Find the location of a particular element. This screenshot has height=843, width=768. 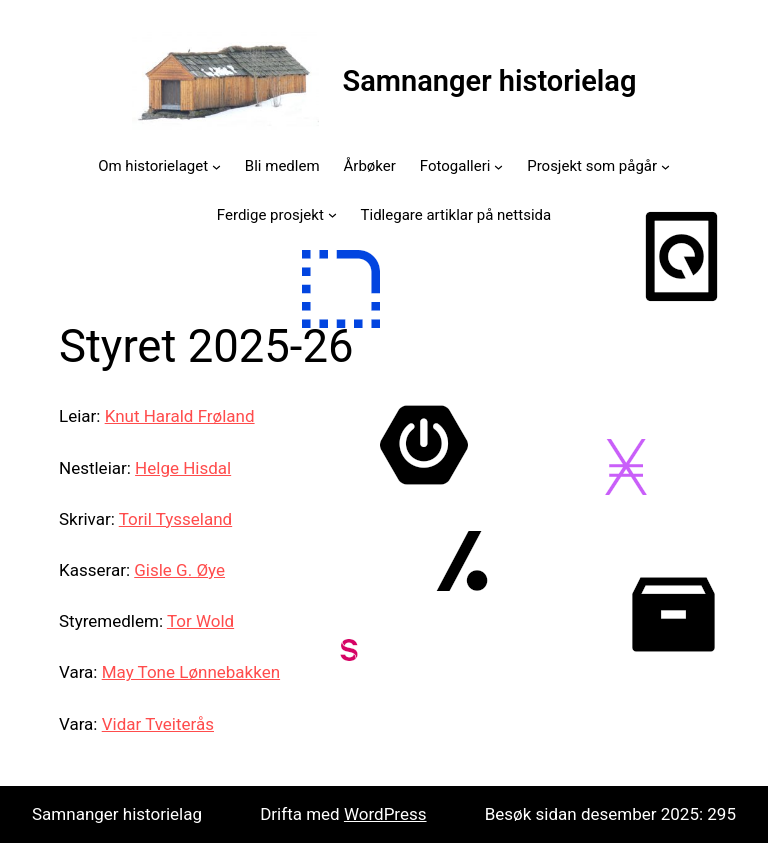

navigate to Sanity CMS integration is located at coordinates (349, 650).